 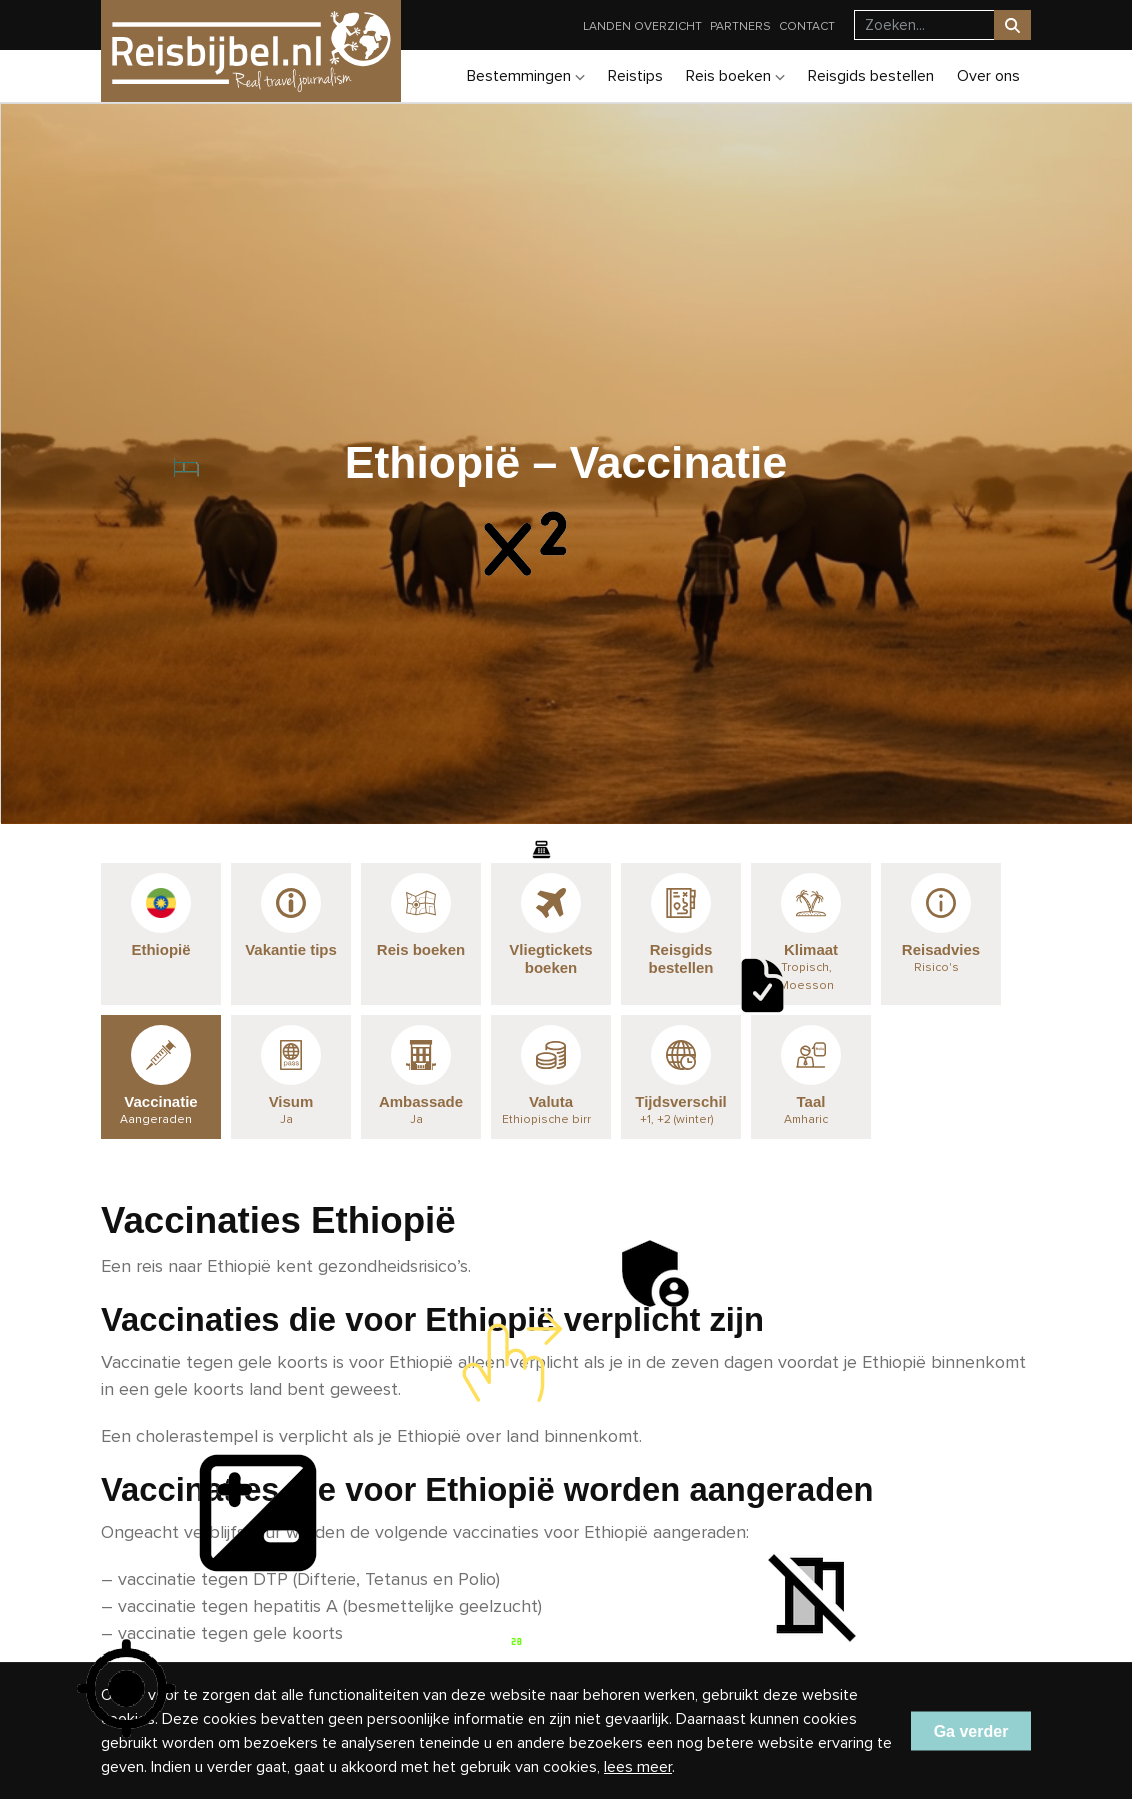 I want to click on adjust photo exposure settings, so click(x=258, y=1513).